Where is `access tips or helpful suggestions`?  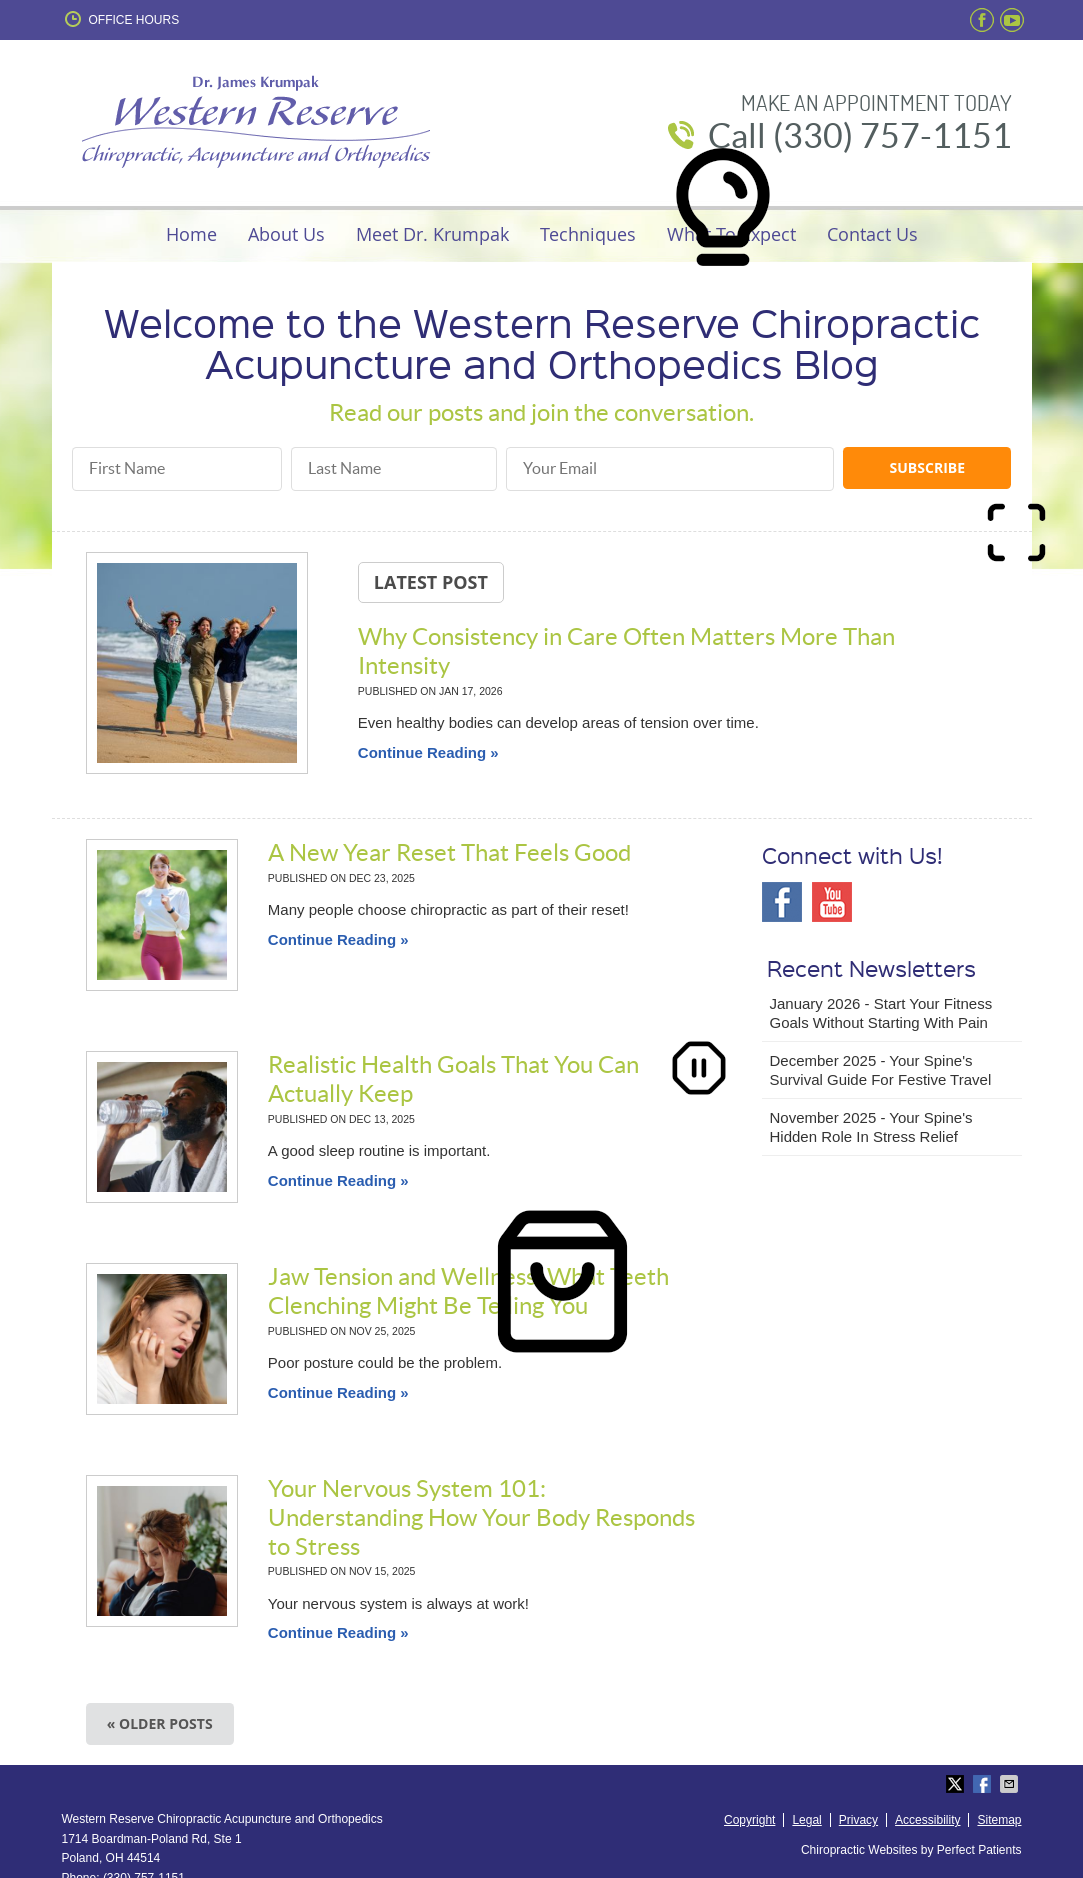 access tips or helpful suggestions is located at coordinates (723, 207).